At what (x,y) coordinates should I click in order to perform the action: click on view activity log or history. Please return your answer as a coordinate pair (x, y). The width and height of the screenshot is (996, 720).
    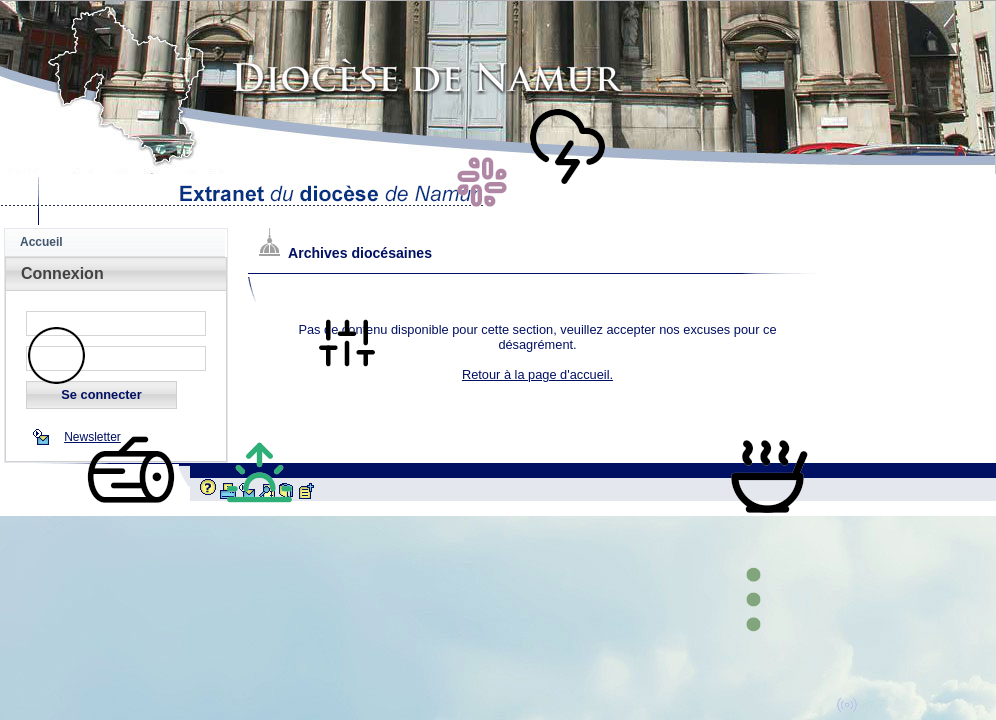
    Looking at the image, I should click on (131, 474).